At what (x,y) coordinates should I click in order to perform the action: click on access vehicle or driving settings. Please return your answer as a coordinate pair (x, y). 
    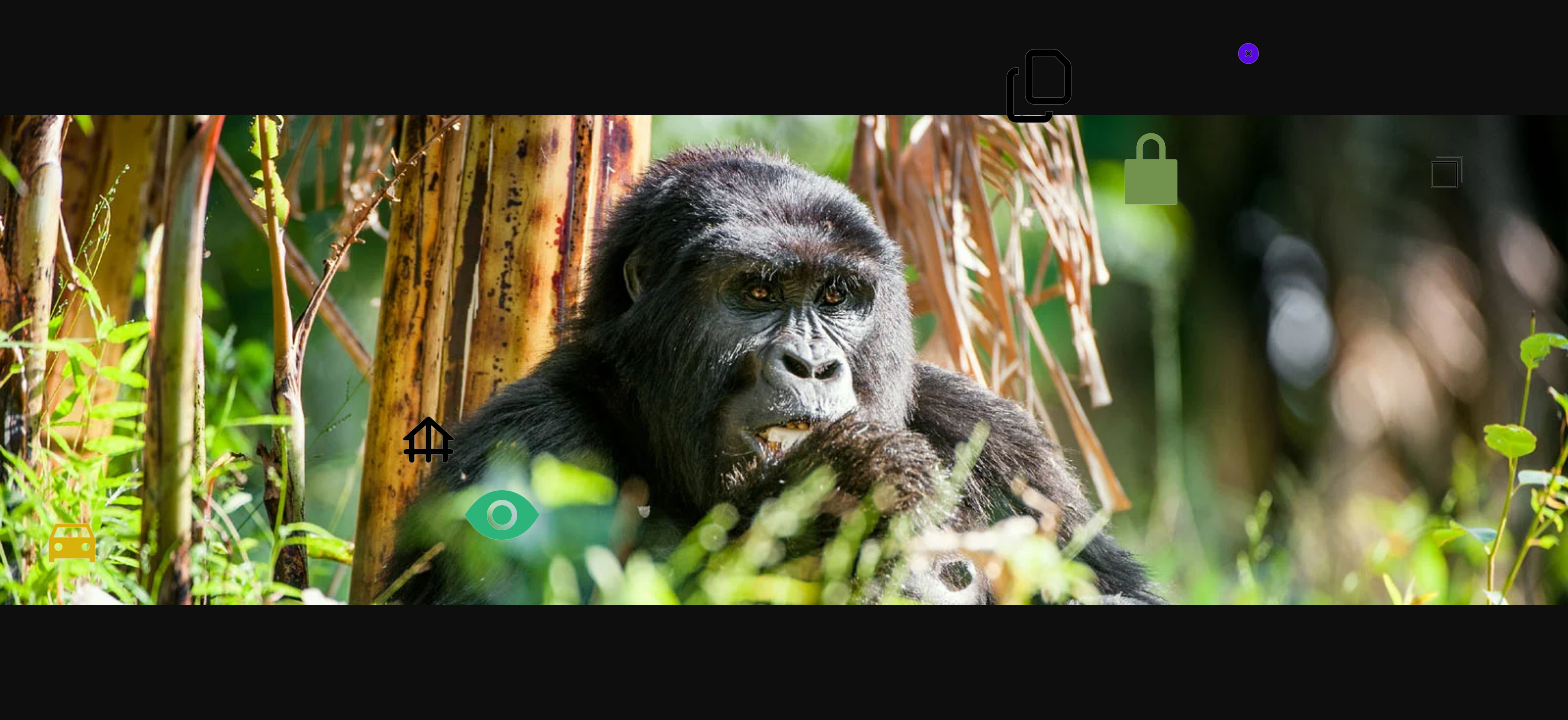
    Looking at the image, I should click on (72, 543).